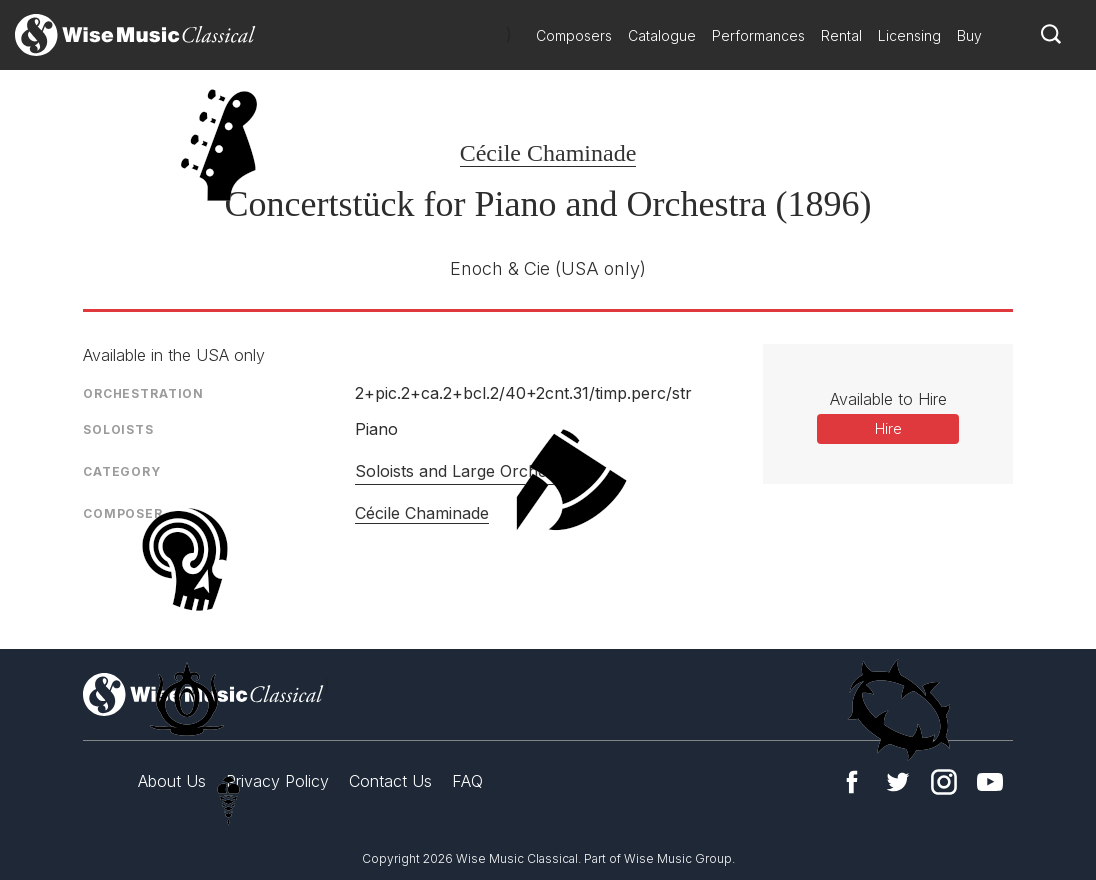  I want to click on equip axe tool or weapon, so click(572, 483).